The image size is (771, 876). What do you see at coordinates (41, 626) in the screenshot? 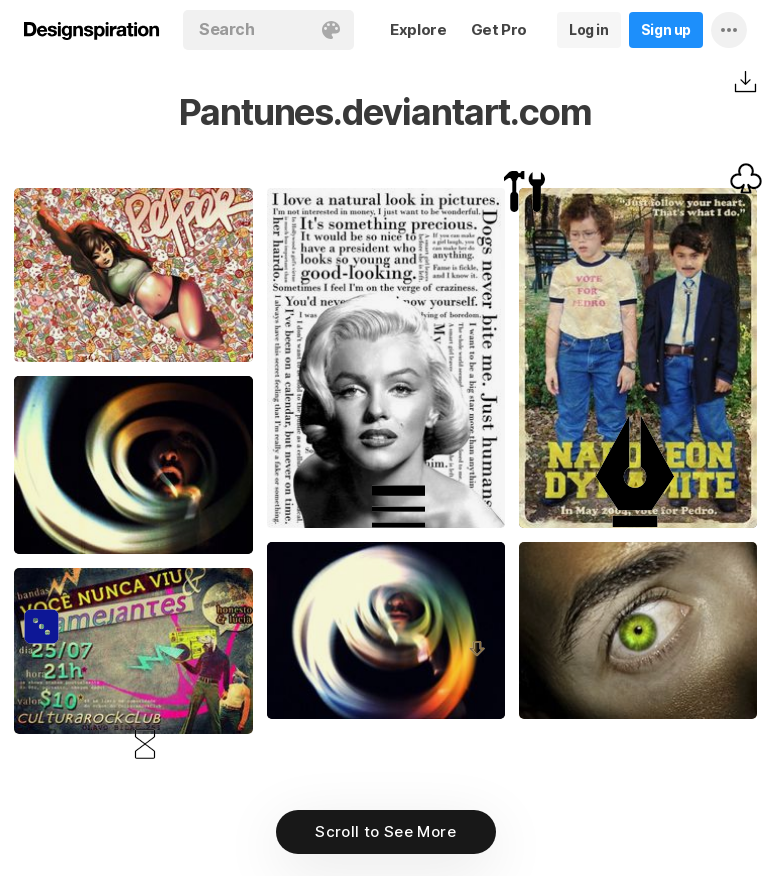
I see `roll dice or generate random number` at bounding box center [41, 626].